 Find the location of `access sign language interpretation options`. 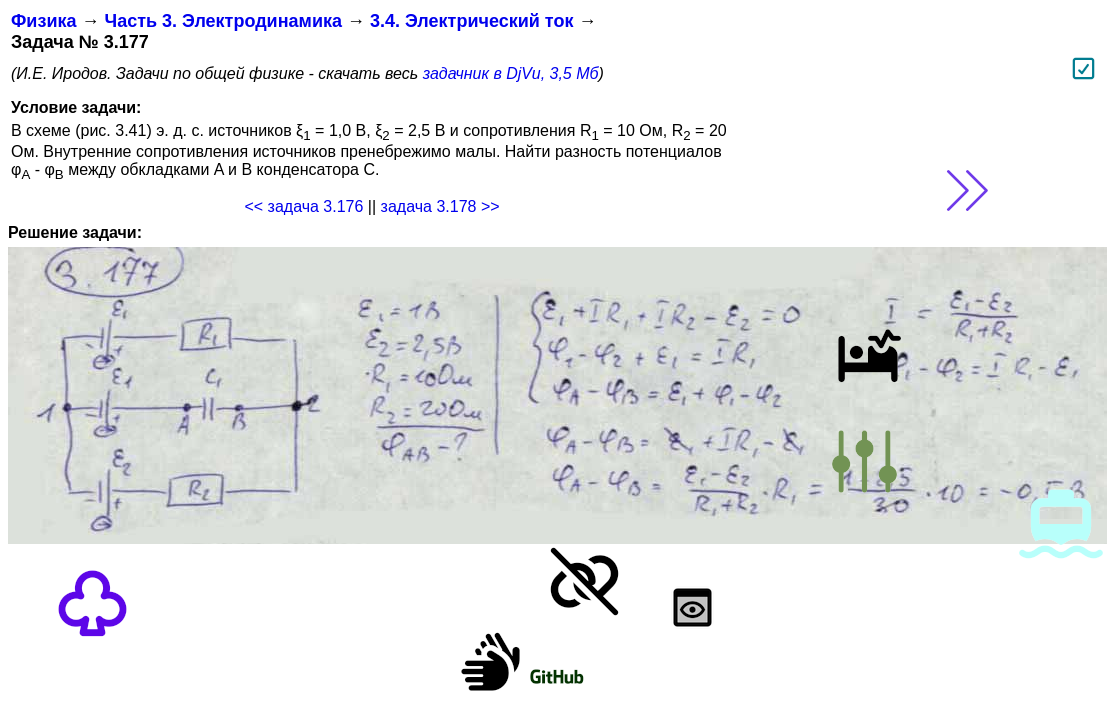

access sign language interpretation options is located at coordinates (490, 661).